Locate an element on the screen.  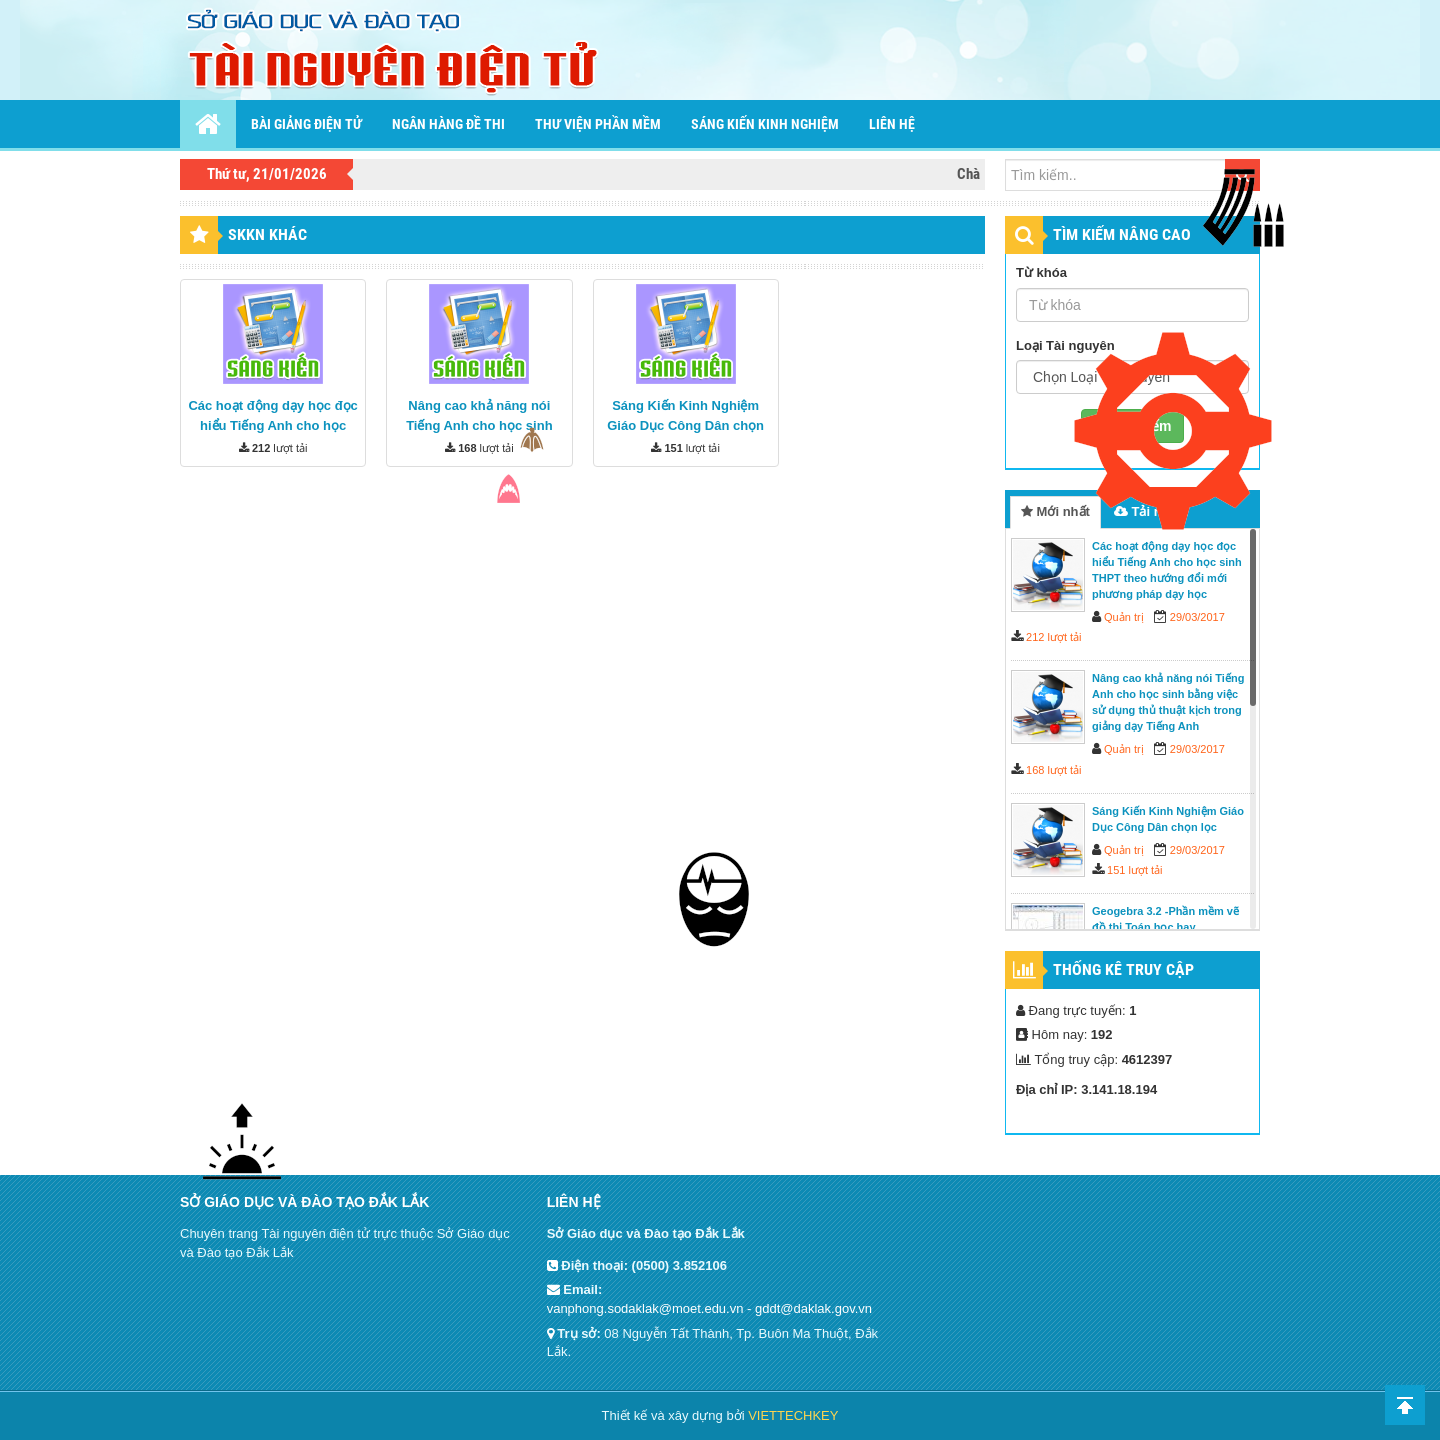
access settings or preferences is located at coordinates (1173, 431).